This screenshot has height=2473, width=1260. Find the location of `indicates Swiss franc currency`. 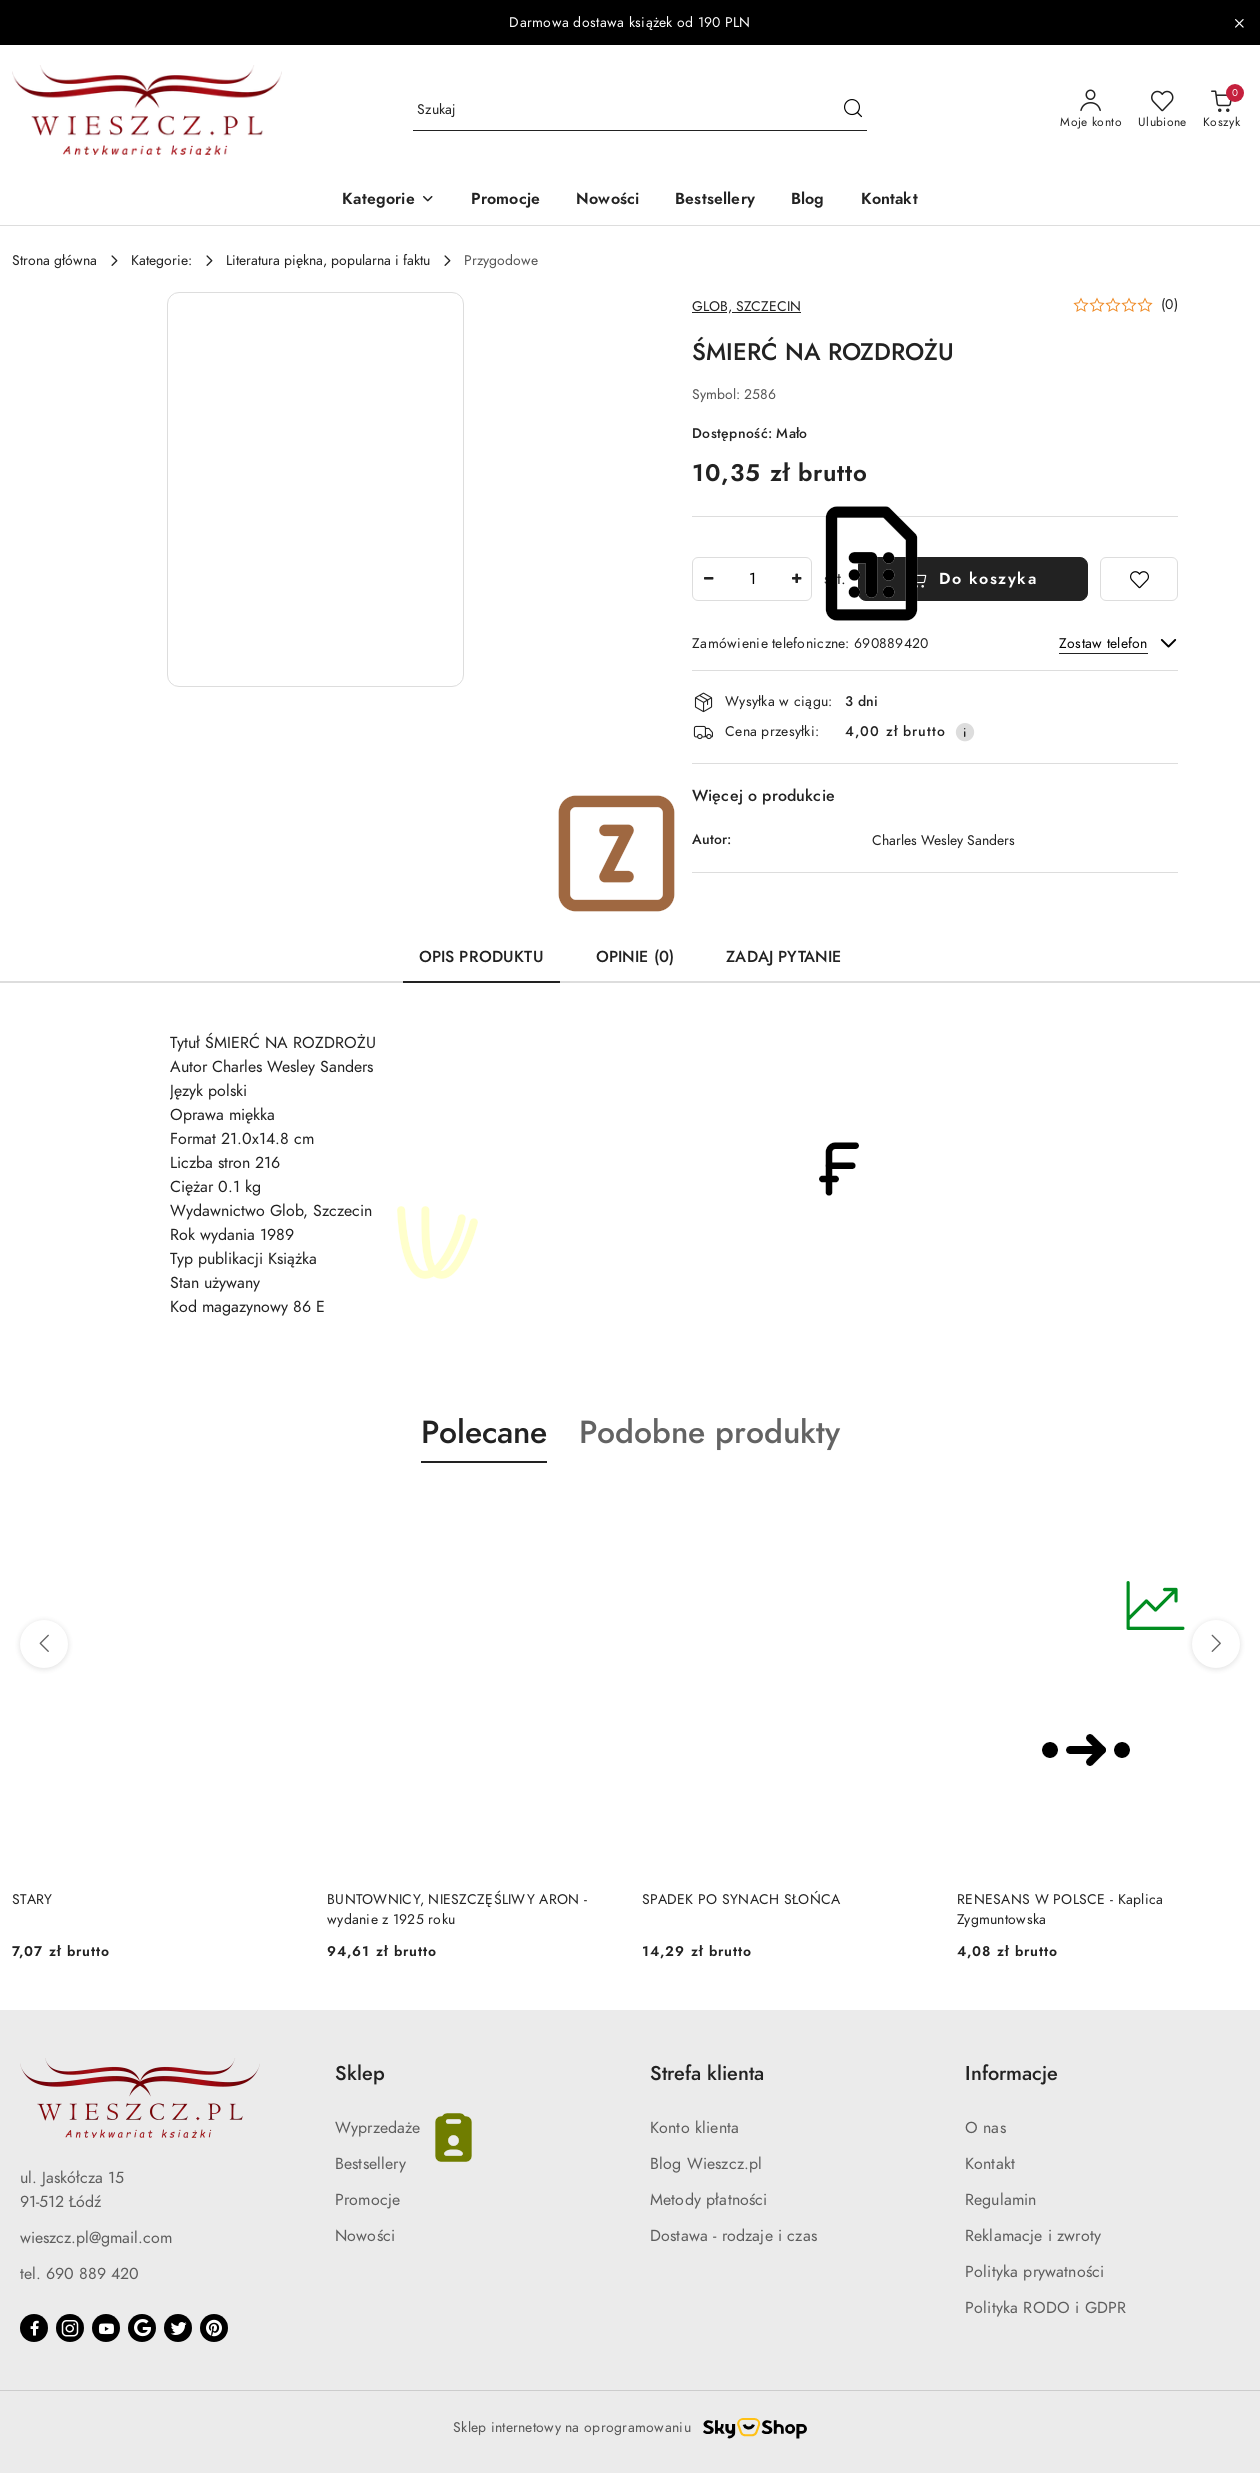

indicates Swiss franc currency is located at coordinates (839, 1169).